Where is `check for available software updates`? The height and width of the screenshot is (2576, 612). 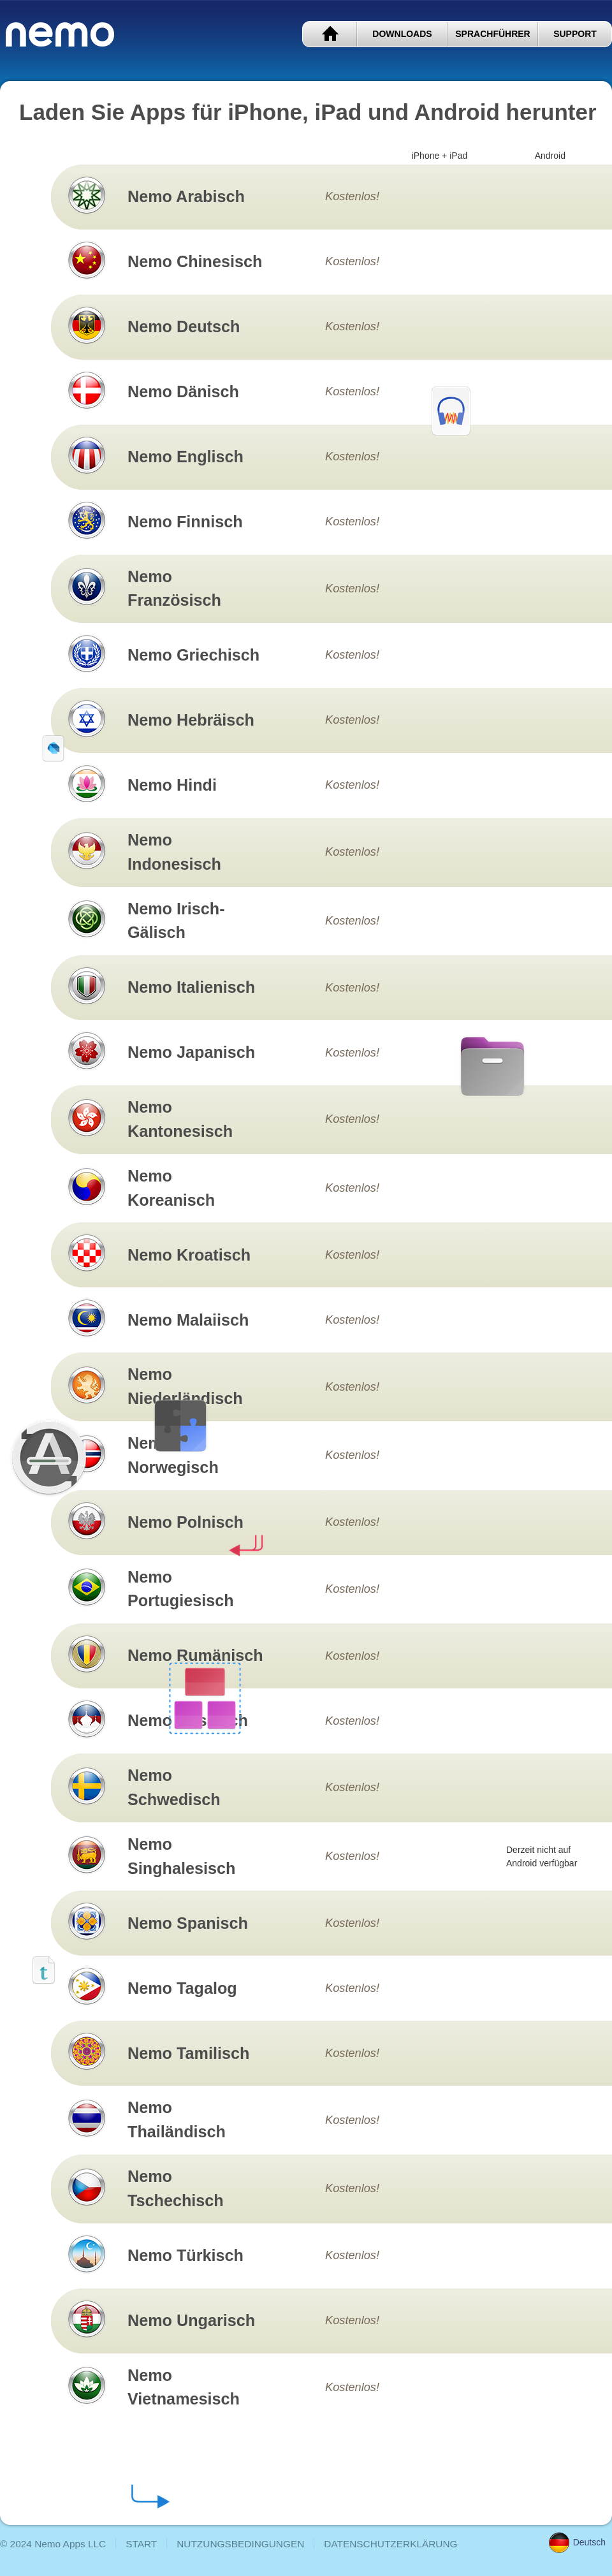 check for available software updates is located at coordinates (49, 1458).